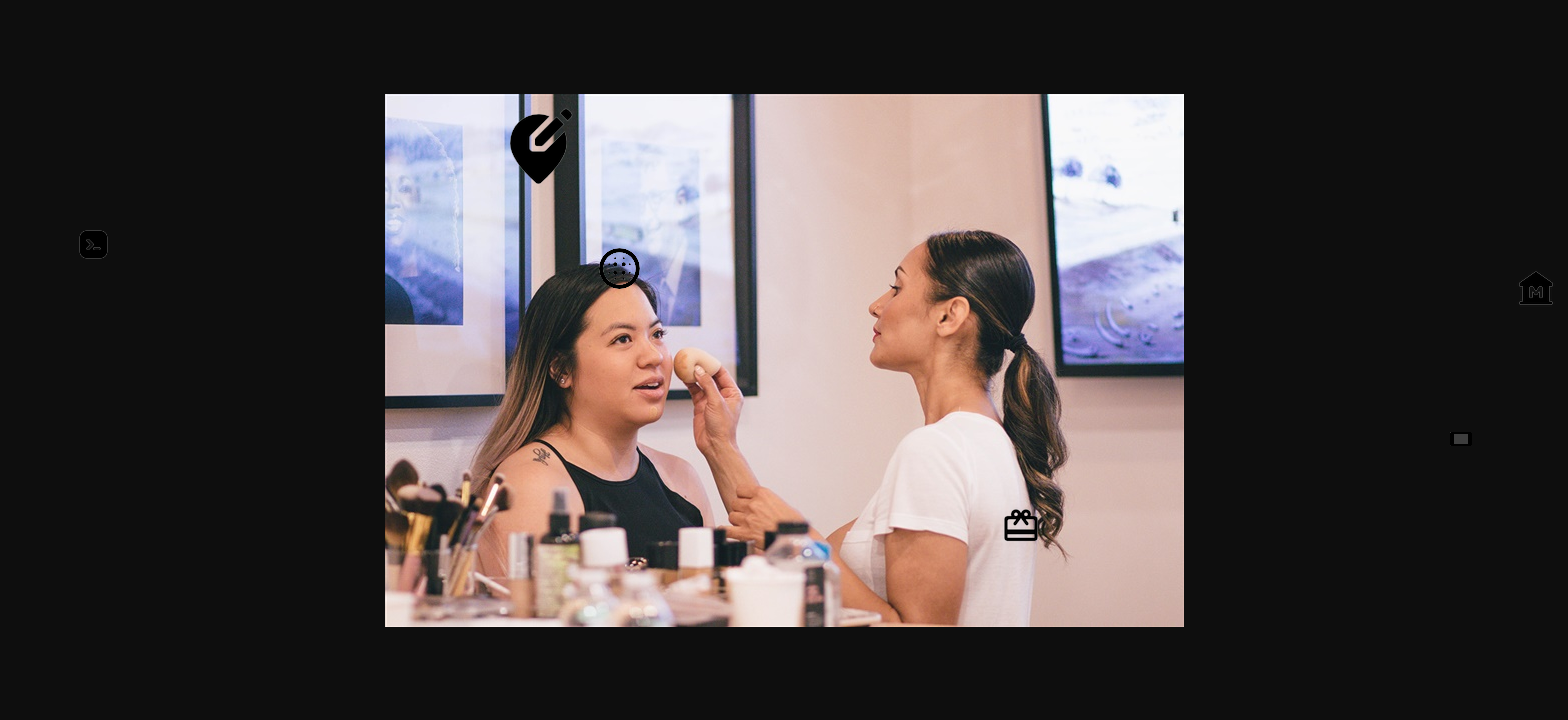 The width and height of the screenshot is (1568, 720). What do you see at coordinates (1021, 526) in the screenshot?
I see `redeem a gift card` at bounding box center [1021, 526].